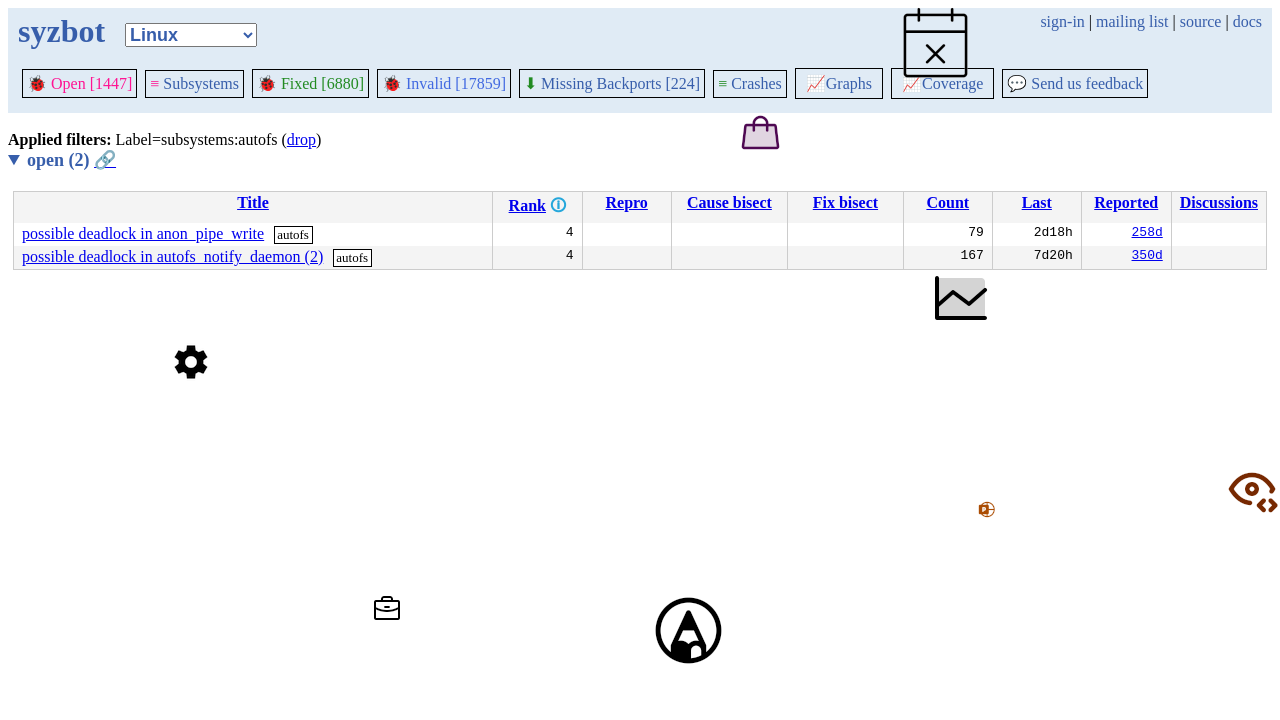  Describe the element at coordinates (986, 509) in the screenshot. I see `open Microsoft PowerPoint` at that location.